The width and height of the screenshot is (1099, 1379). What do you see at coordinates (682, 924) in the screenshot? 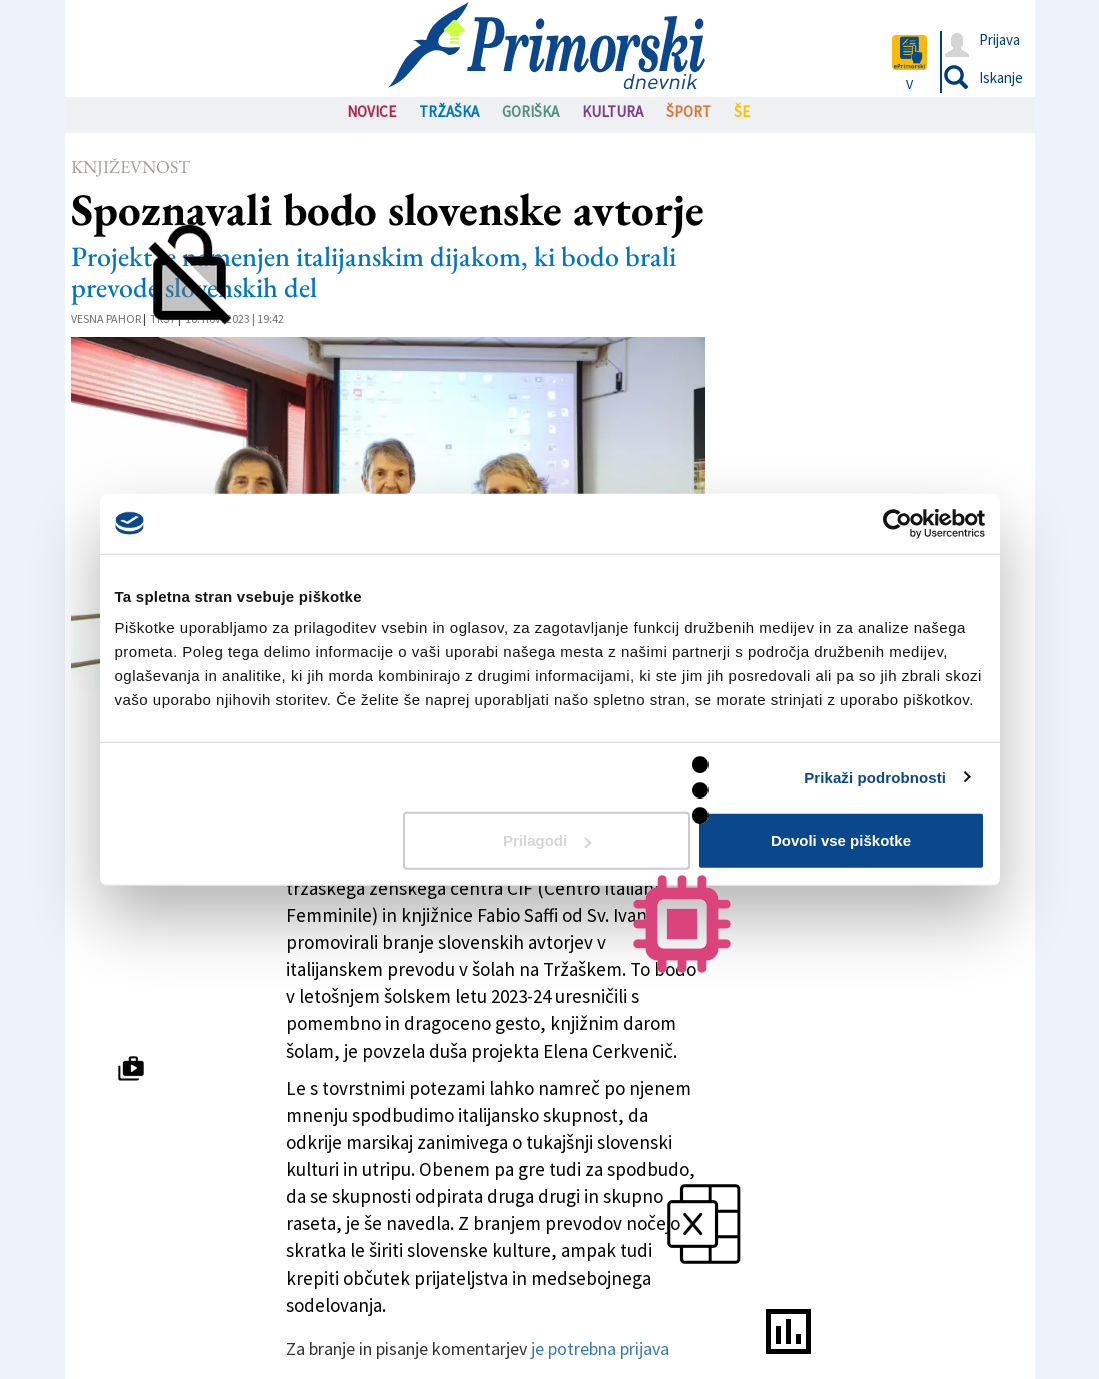
I see `view hardware or processor information` at bounding box center [682, 924].